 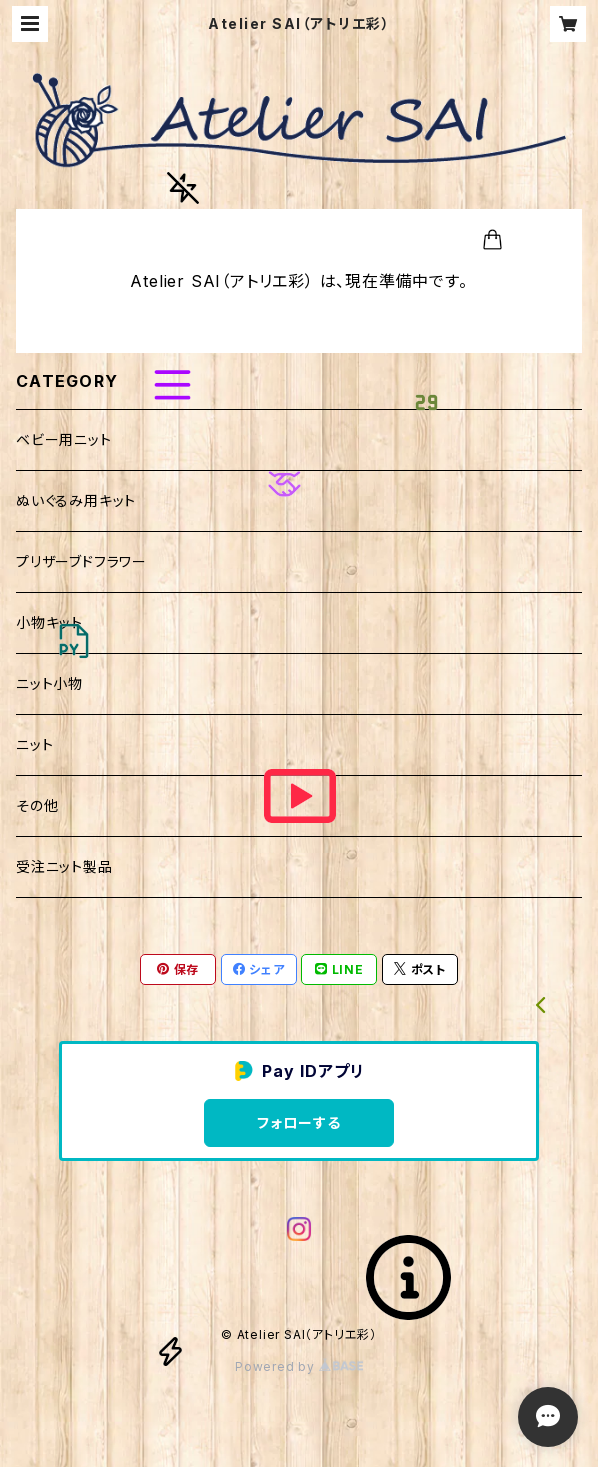 I want to click on play a video, so click(x=300, y=796).